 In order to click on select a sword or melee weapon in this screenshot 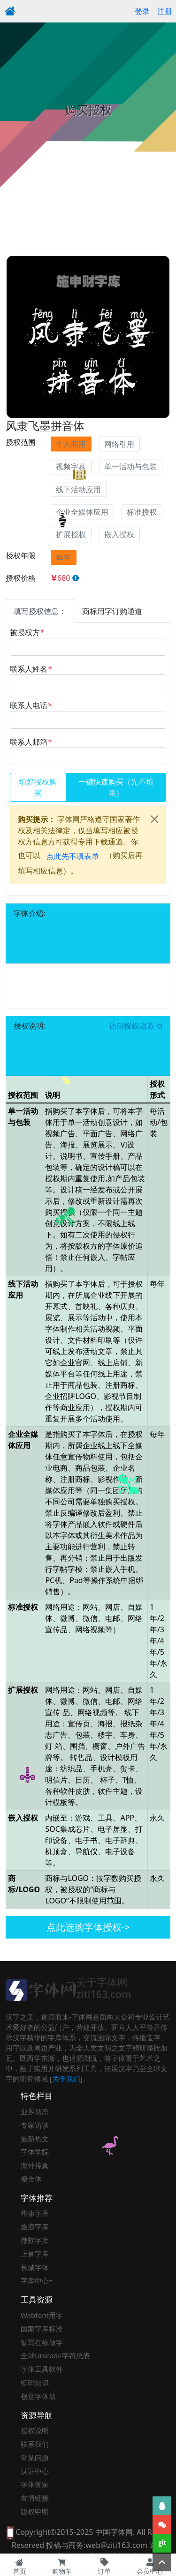, I will do `click(27, 1775)`.